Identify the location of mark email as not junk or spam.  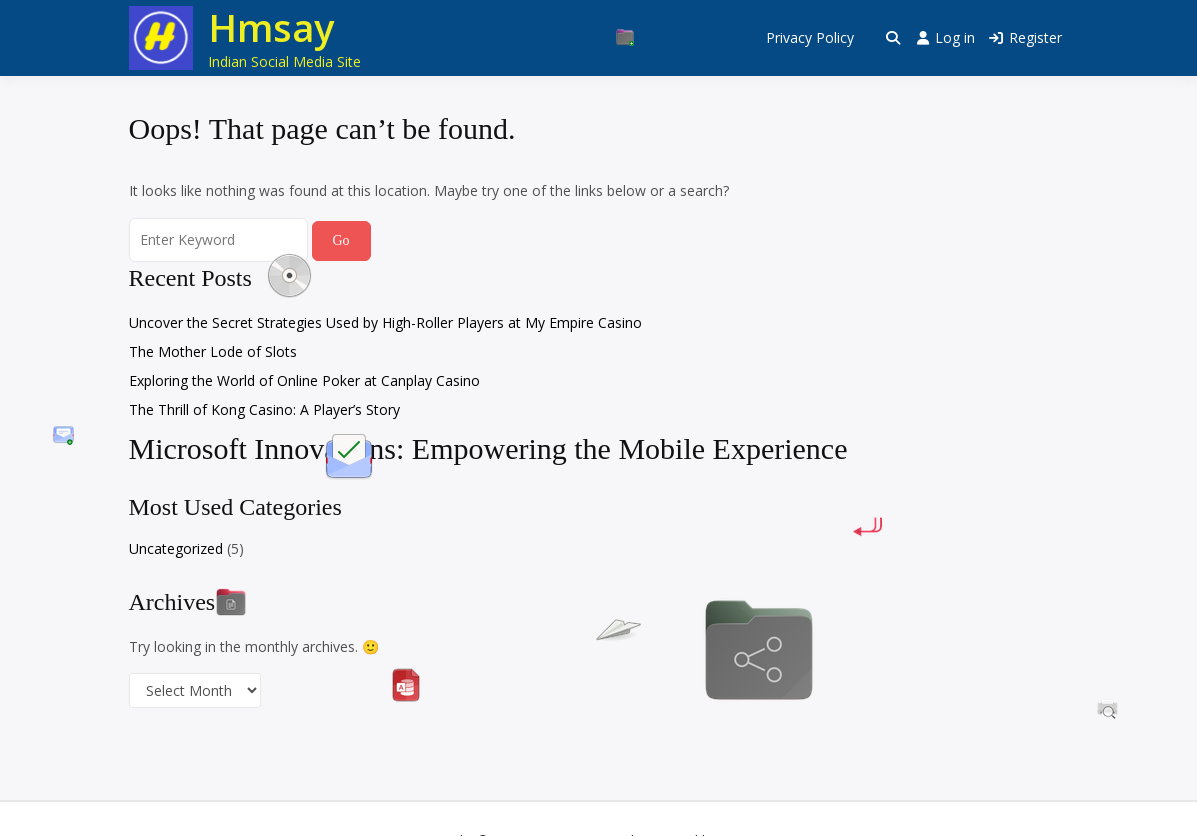
(349, 457).